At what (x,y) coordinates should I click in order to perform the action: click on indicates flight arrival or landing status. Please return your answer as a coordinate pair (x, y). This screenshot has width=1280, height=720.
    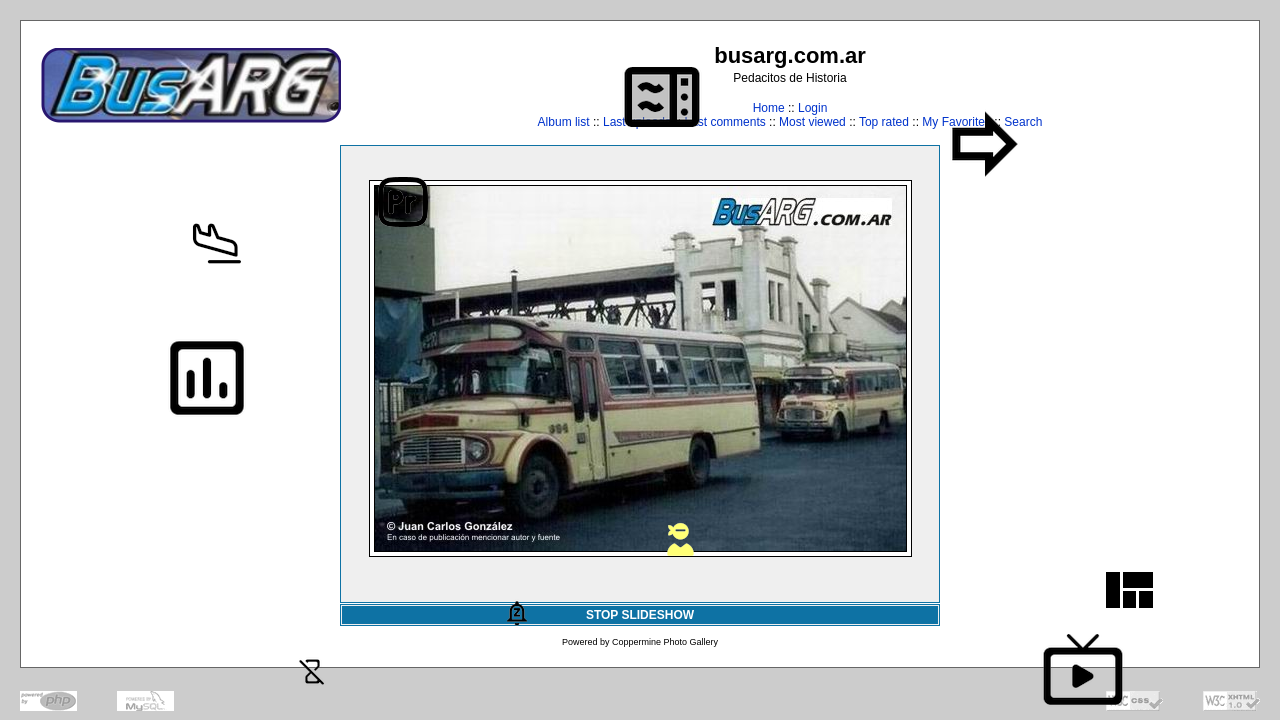
    Looking at the image, I should click on (214, 243).